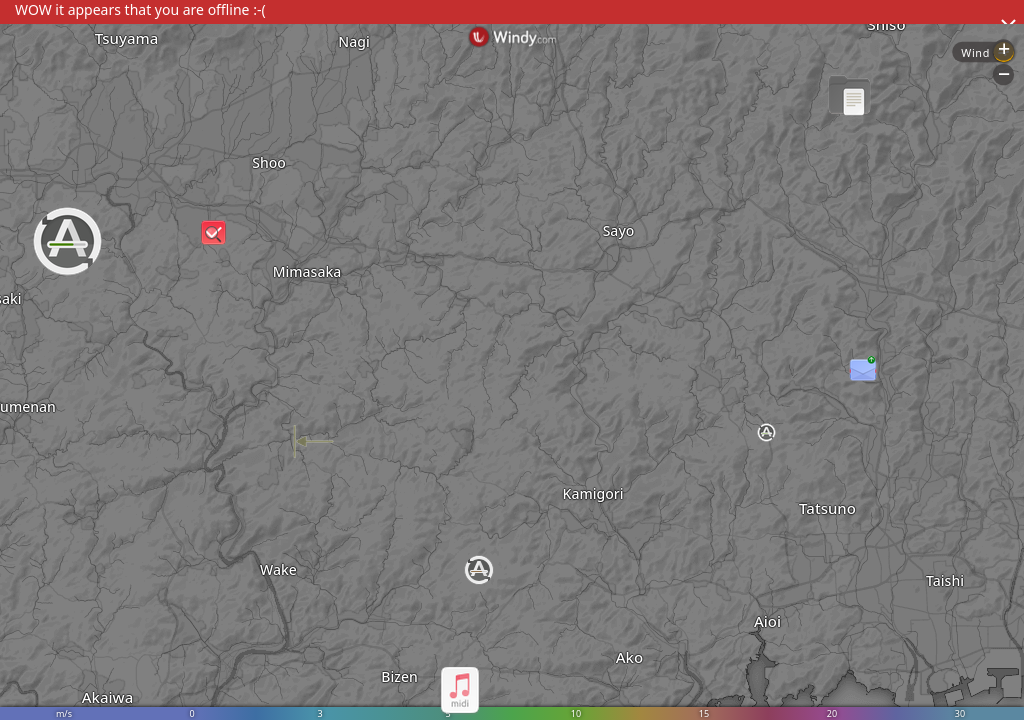 The height and width of the screenshot is (720, 1024). Describe the element at coordinates (766, 432) in the screenshot. I see `check for available software updates` at that location.